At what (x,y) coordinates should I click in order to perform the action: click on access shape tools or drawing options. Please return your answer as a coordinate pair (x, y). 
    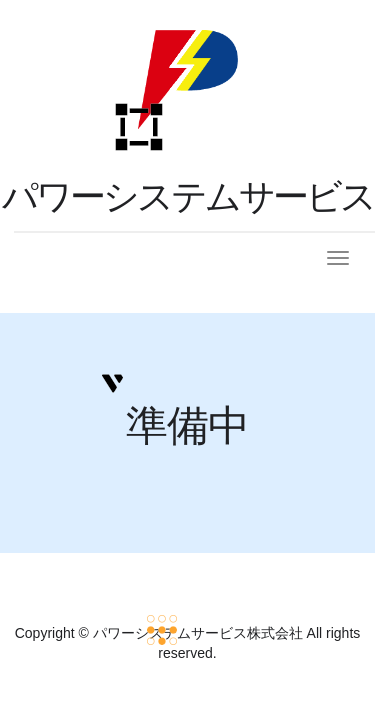
    Looking at the image, I should click on (139, 127).